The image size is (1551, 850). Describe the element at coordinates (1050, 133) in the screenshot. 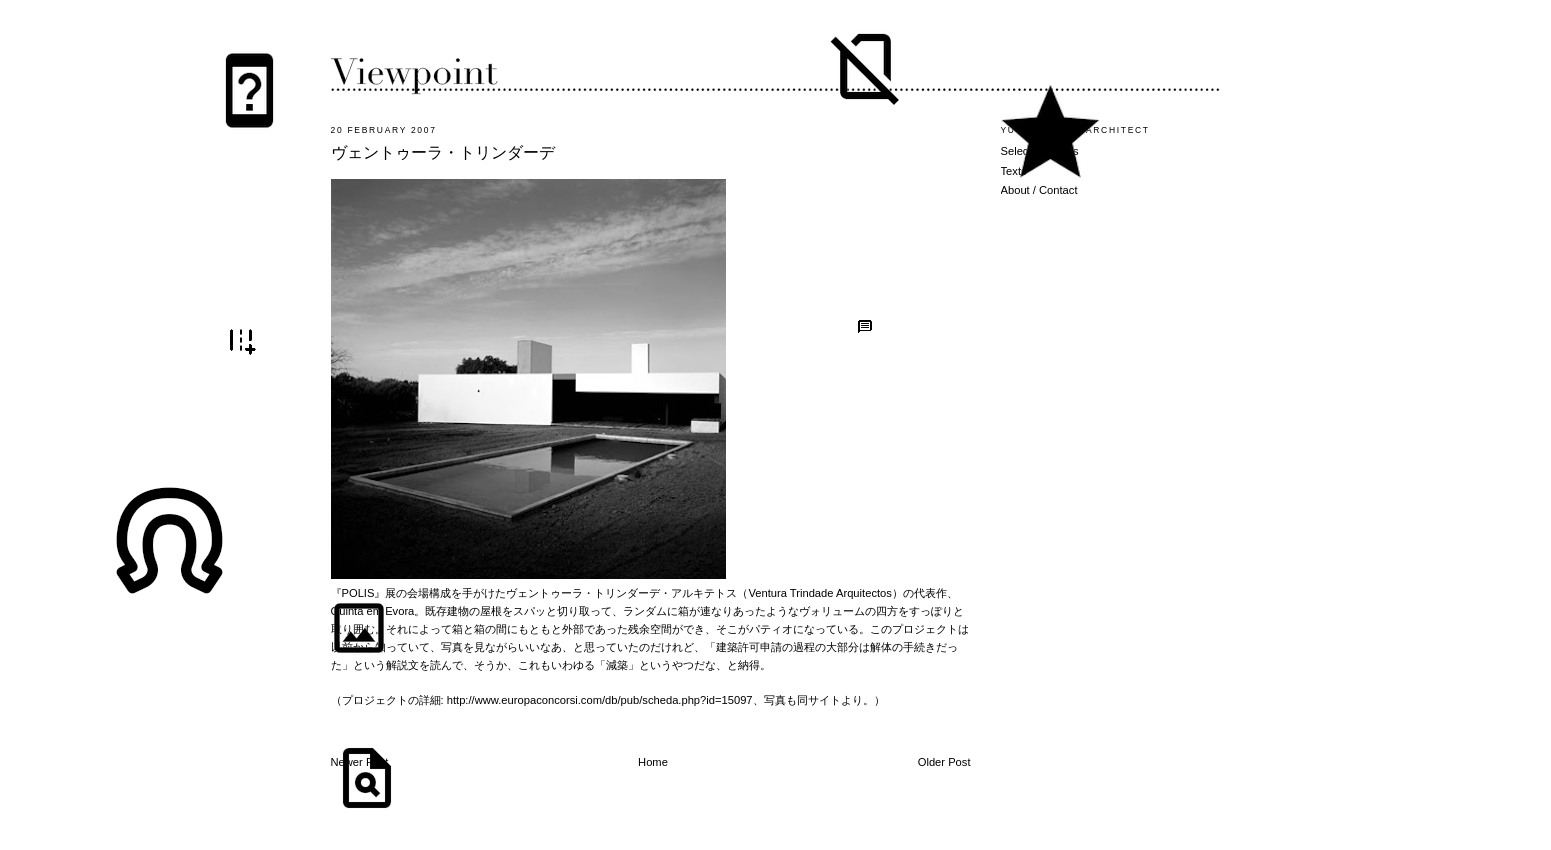

I see `add item to favorites` at that location.